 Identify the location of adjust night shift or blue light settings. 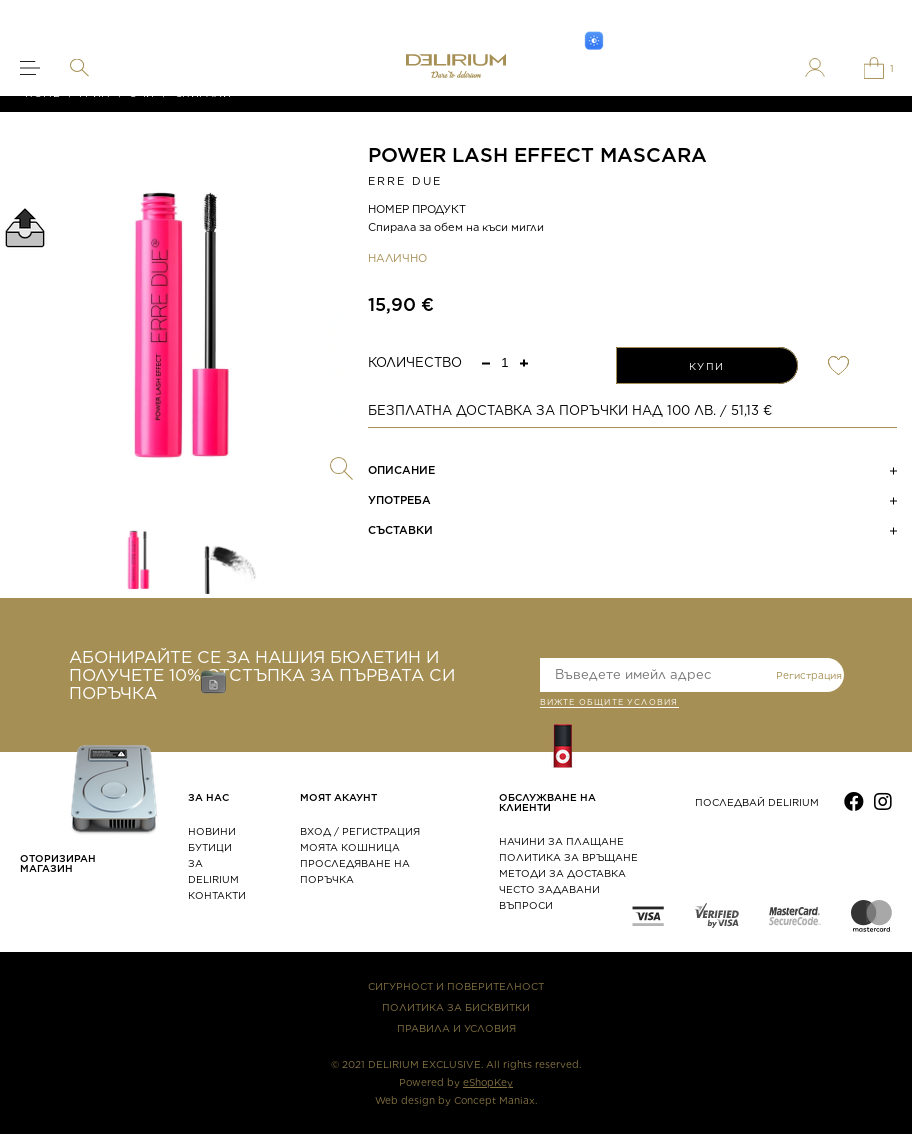
(594, 41).